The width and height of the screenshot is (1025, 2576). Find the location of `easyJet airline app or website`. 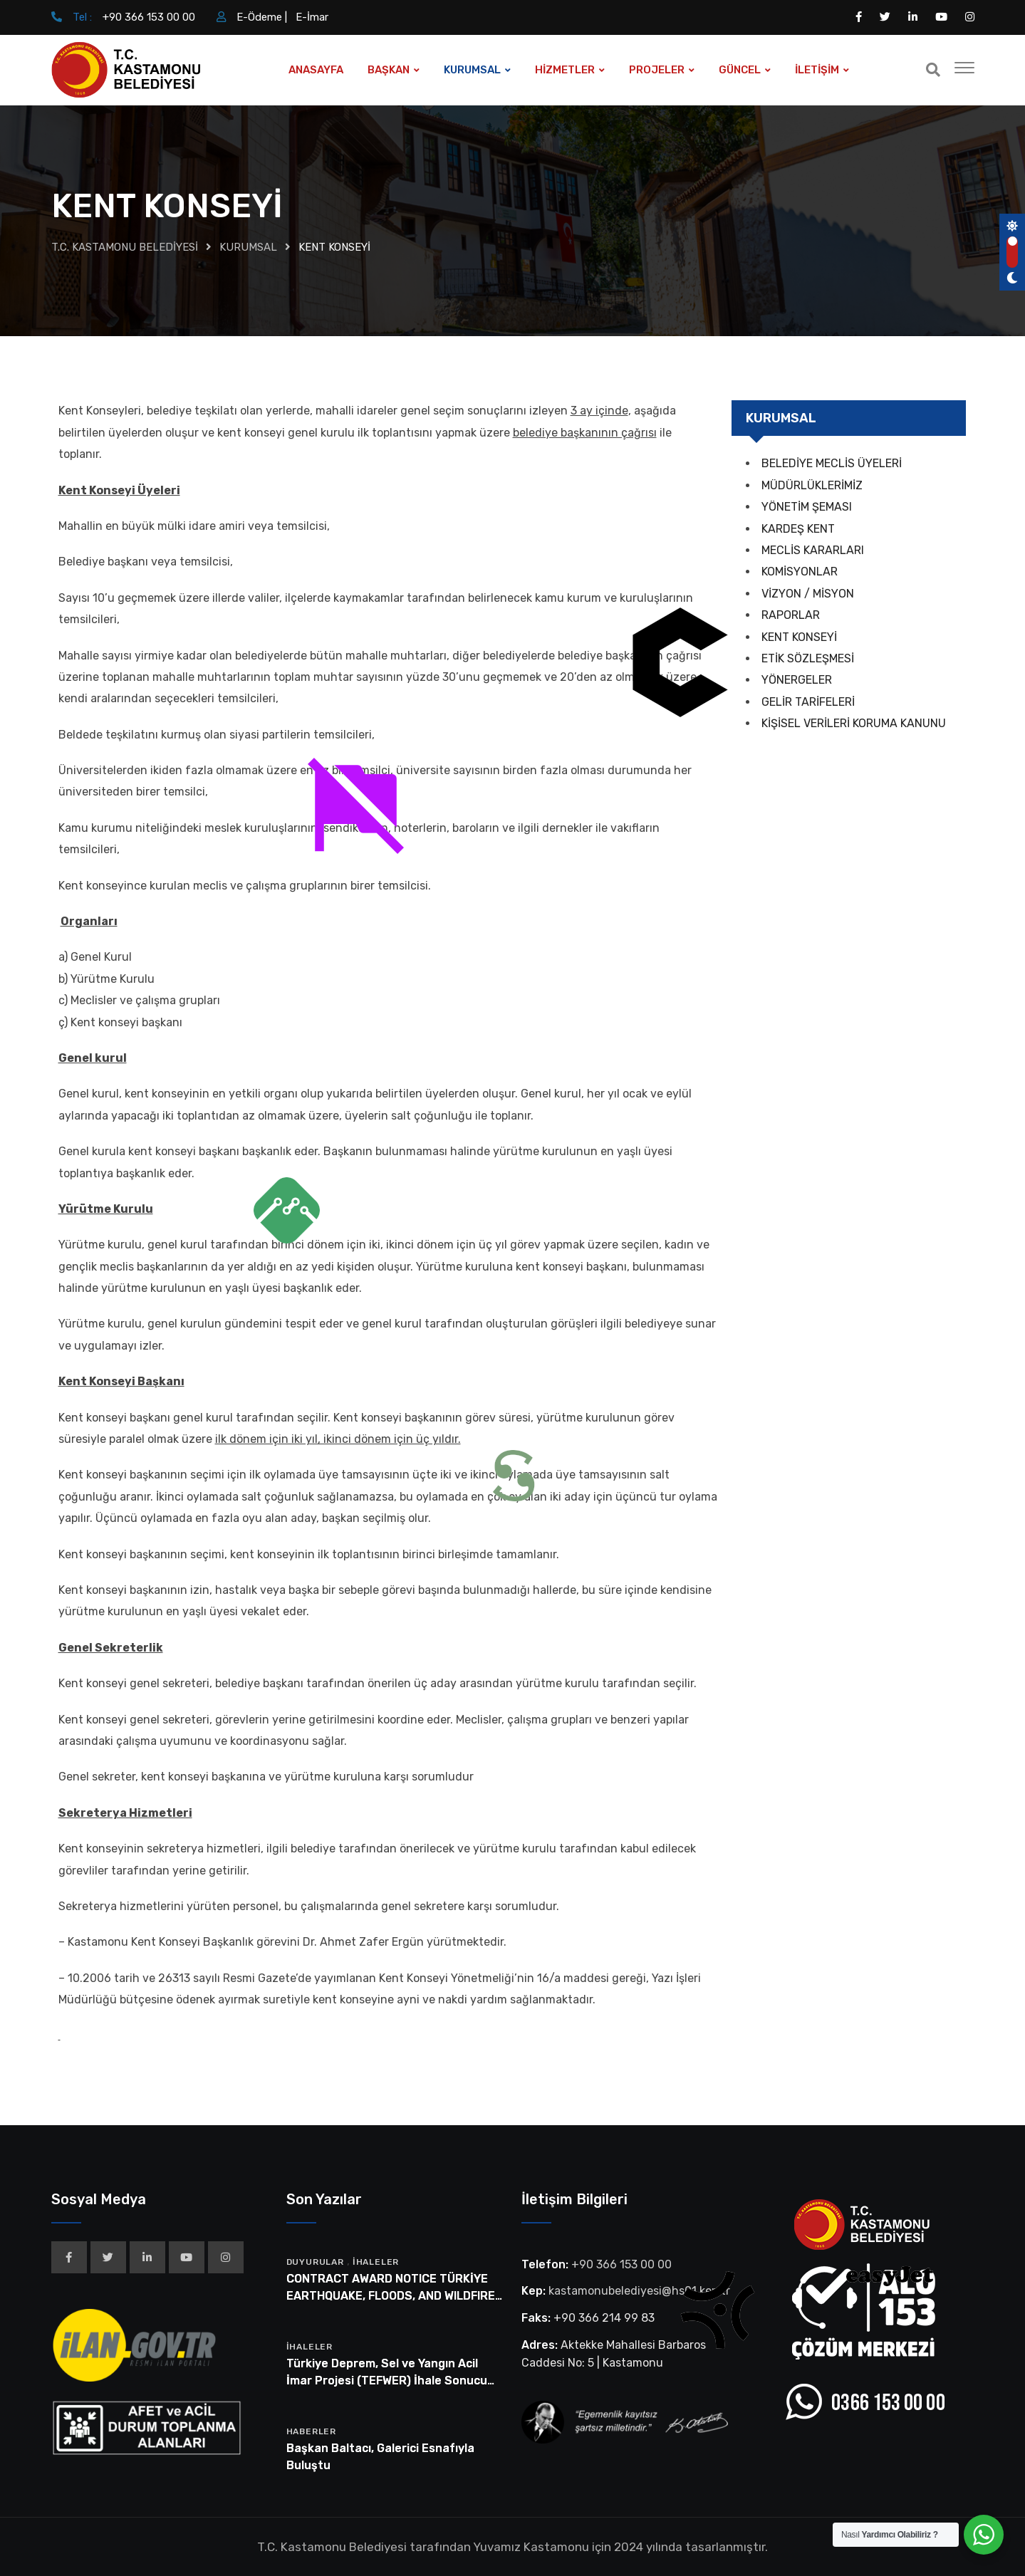

easyJet airline app or website is located at coordinates (890, 2276).